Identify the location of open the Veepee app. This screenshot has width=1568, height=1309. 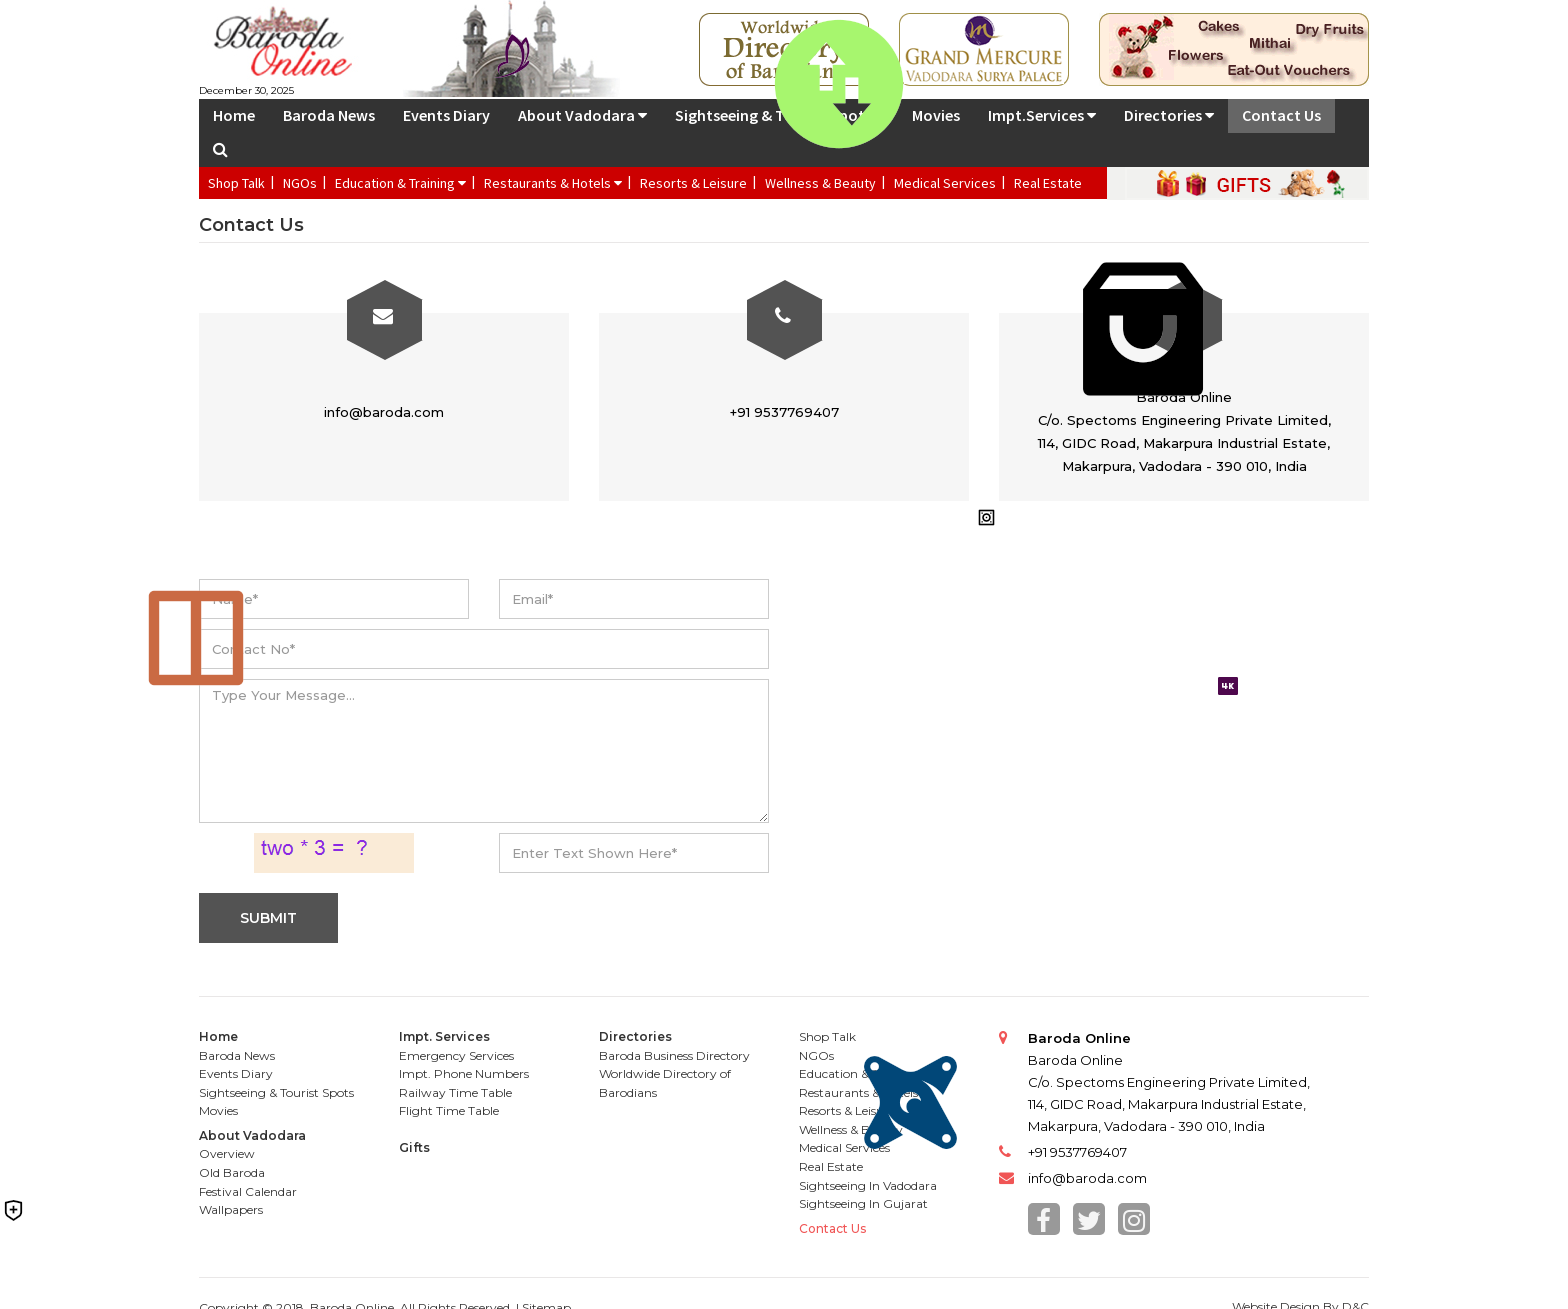
(512, 56).